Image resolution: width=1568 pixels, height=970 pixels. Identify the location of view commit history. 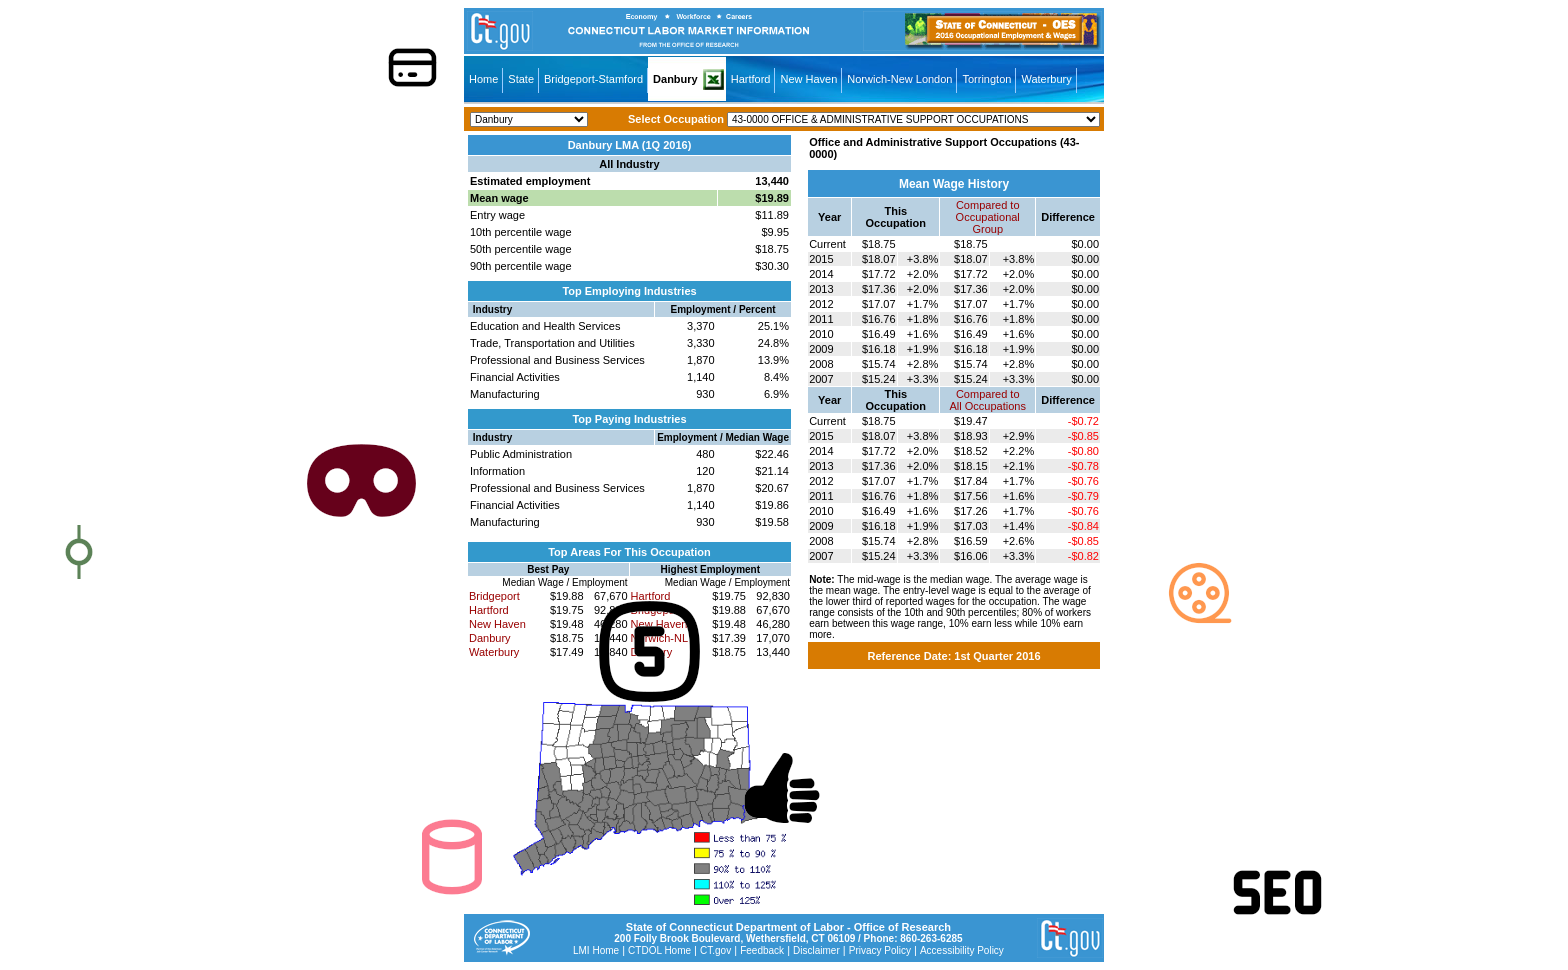
(79, 552).